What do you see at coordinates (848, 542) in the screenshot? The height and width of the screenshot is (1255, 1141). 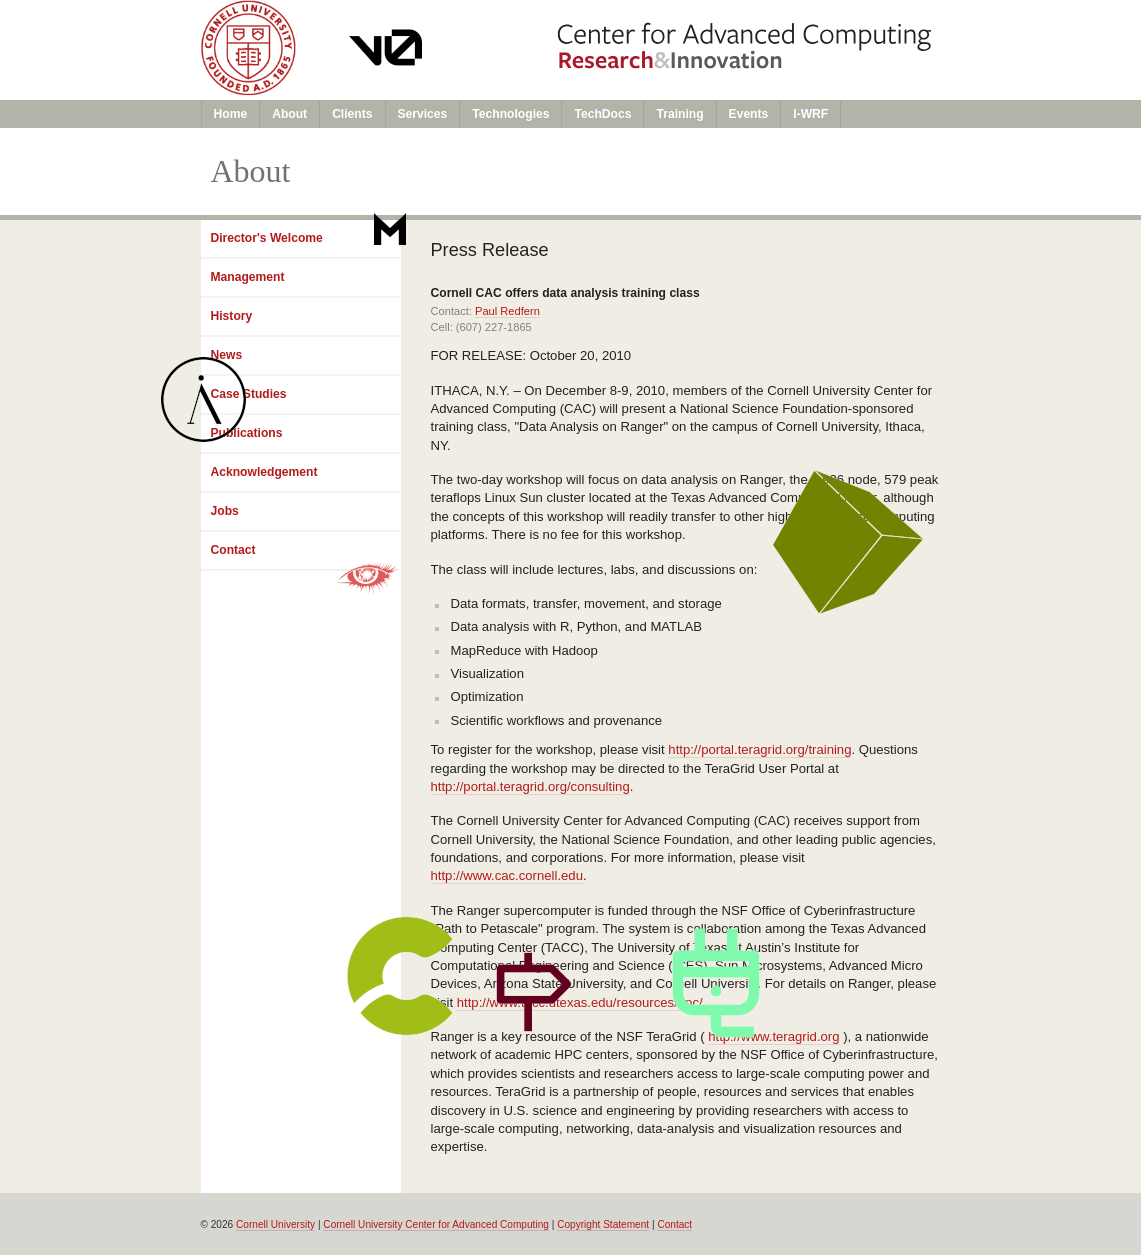 I see `visit anycubic website or store` at bounding box center [848, 542].